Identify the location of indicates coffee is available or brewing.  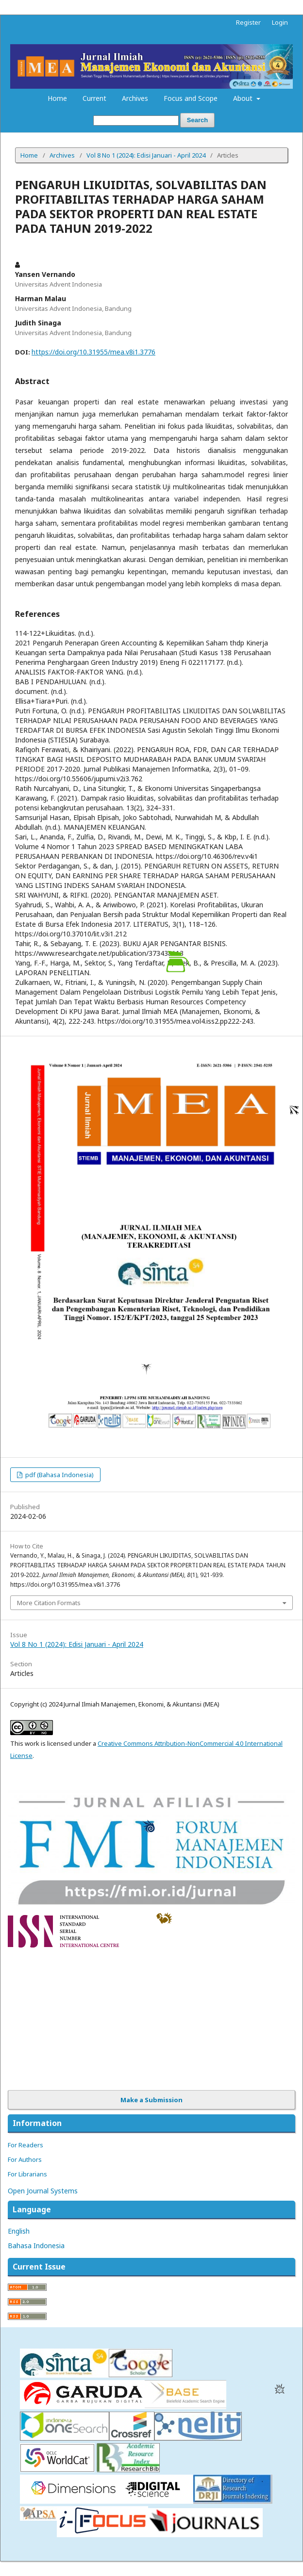
(178, 961).